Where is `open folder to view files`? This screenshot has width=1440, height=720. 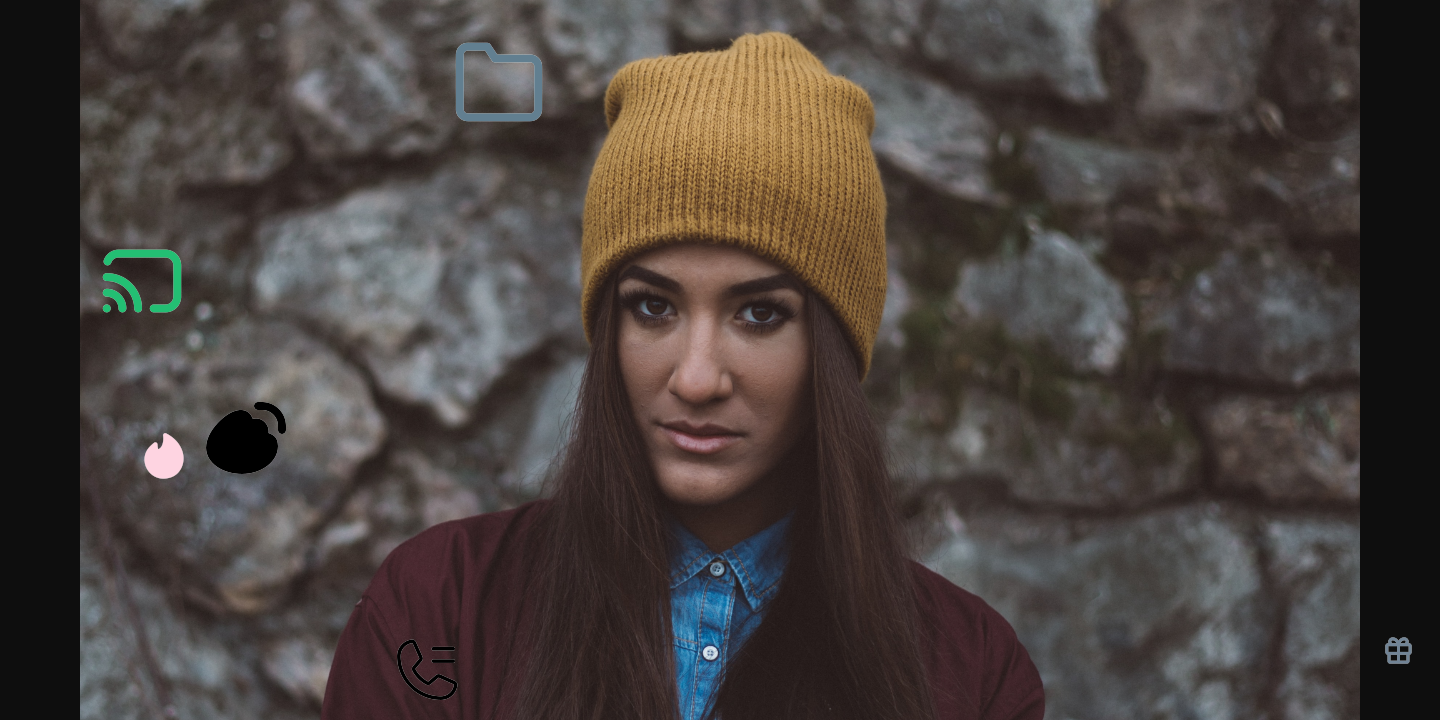 open folder to view files is located at coordinates (499, 82).